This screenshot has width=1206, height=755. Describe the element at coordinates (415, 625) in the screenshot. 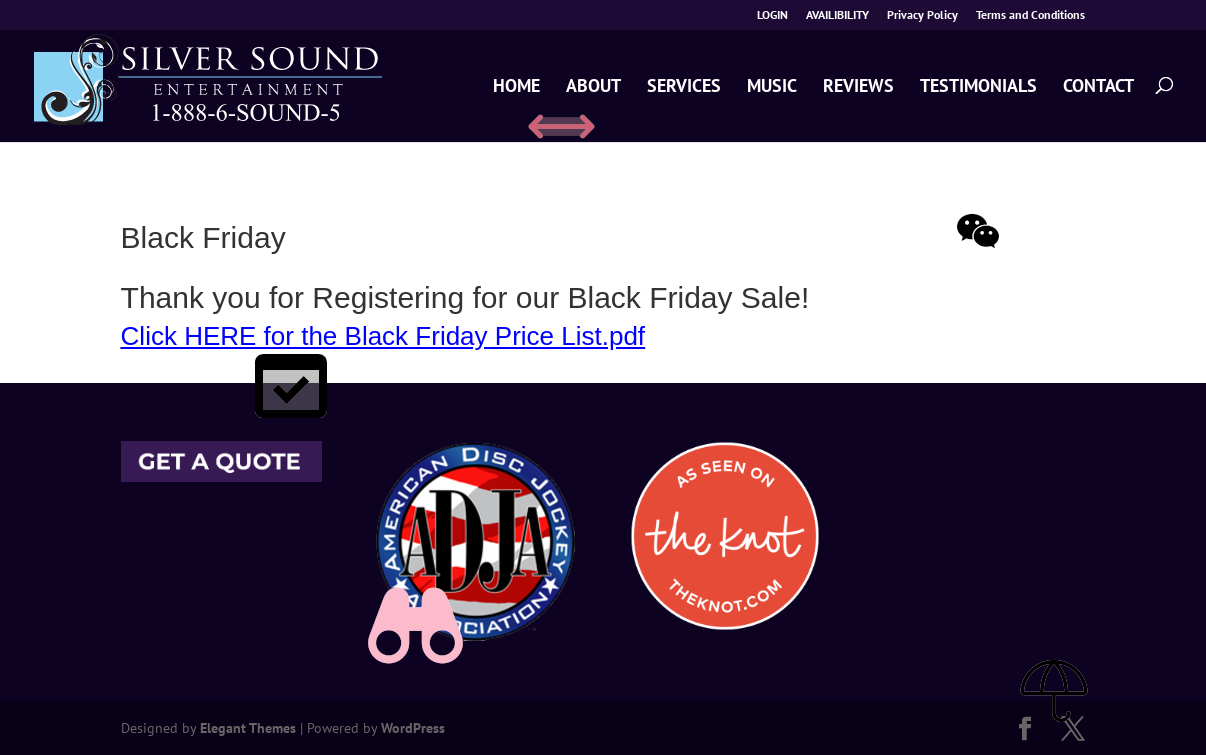

I see `search or explore content` at that location.